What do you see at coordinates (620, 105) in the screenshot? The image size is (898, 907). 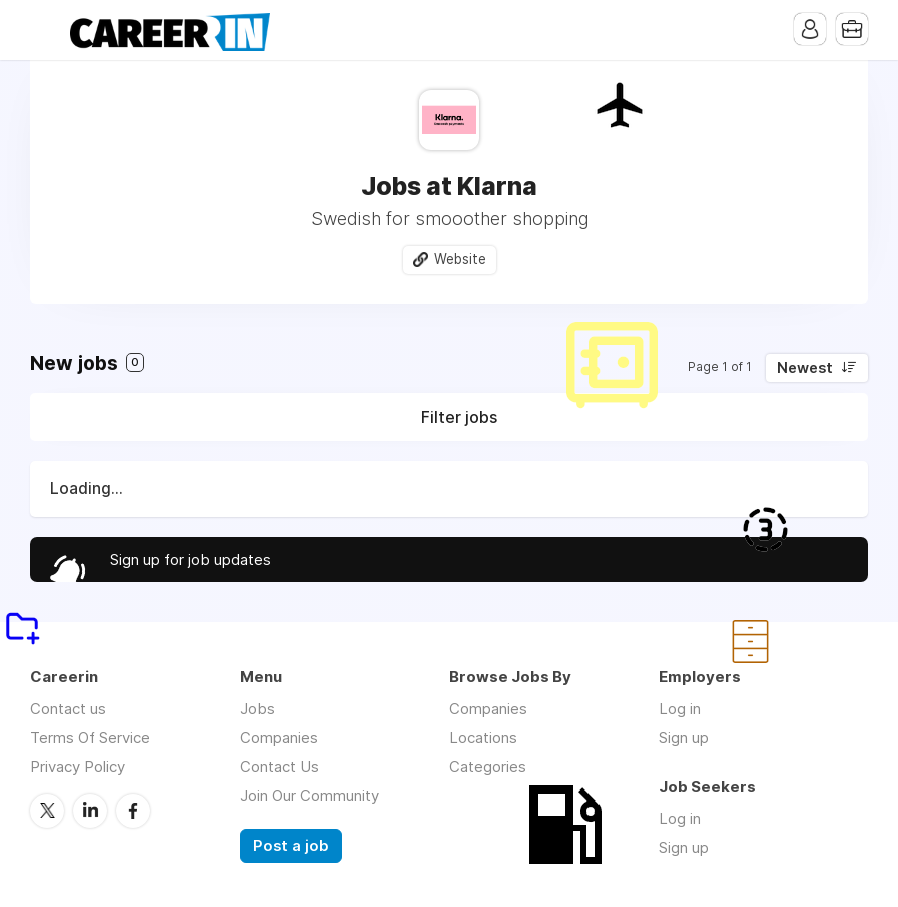 I see `access airport or flight information` at bounding box center [620, 105].